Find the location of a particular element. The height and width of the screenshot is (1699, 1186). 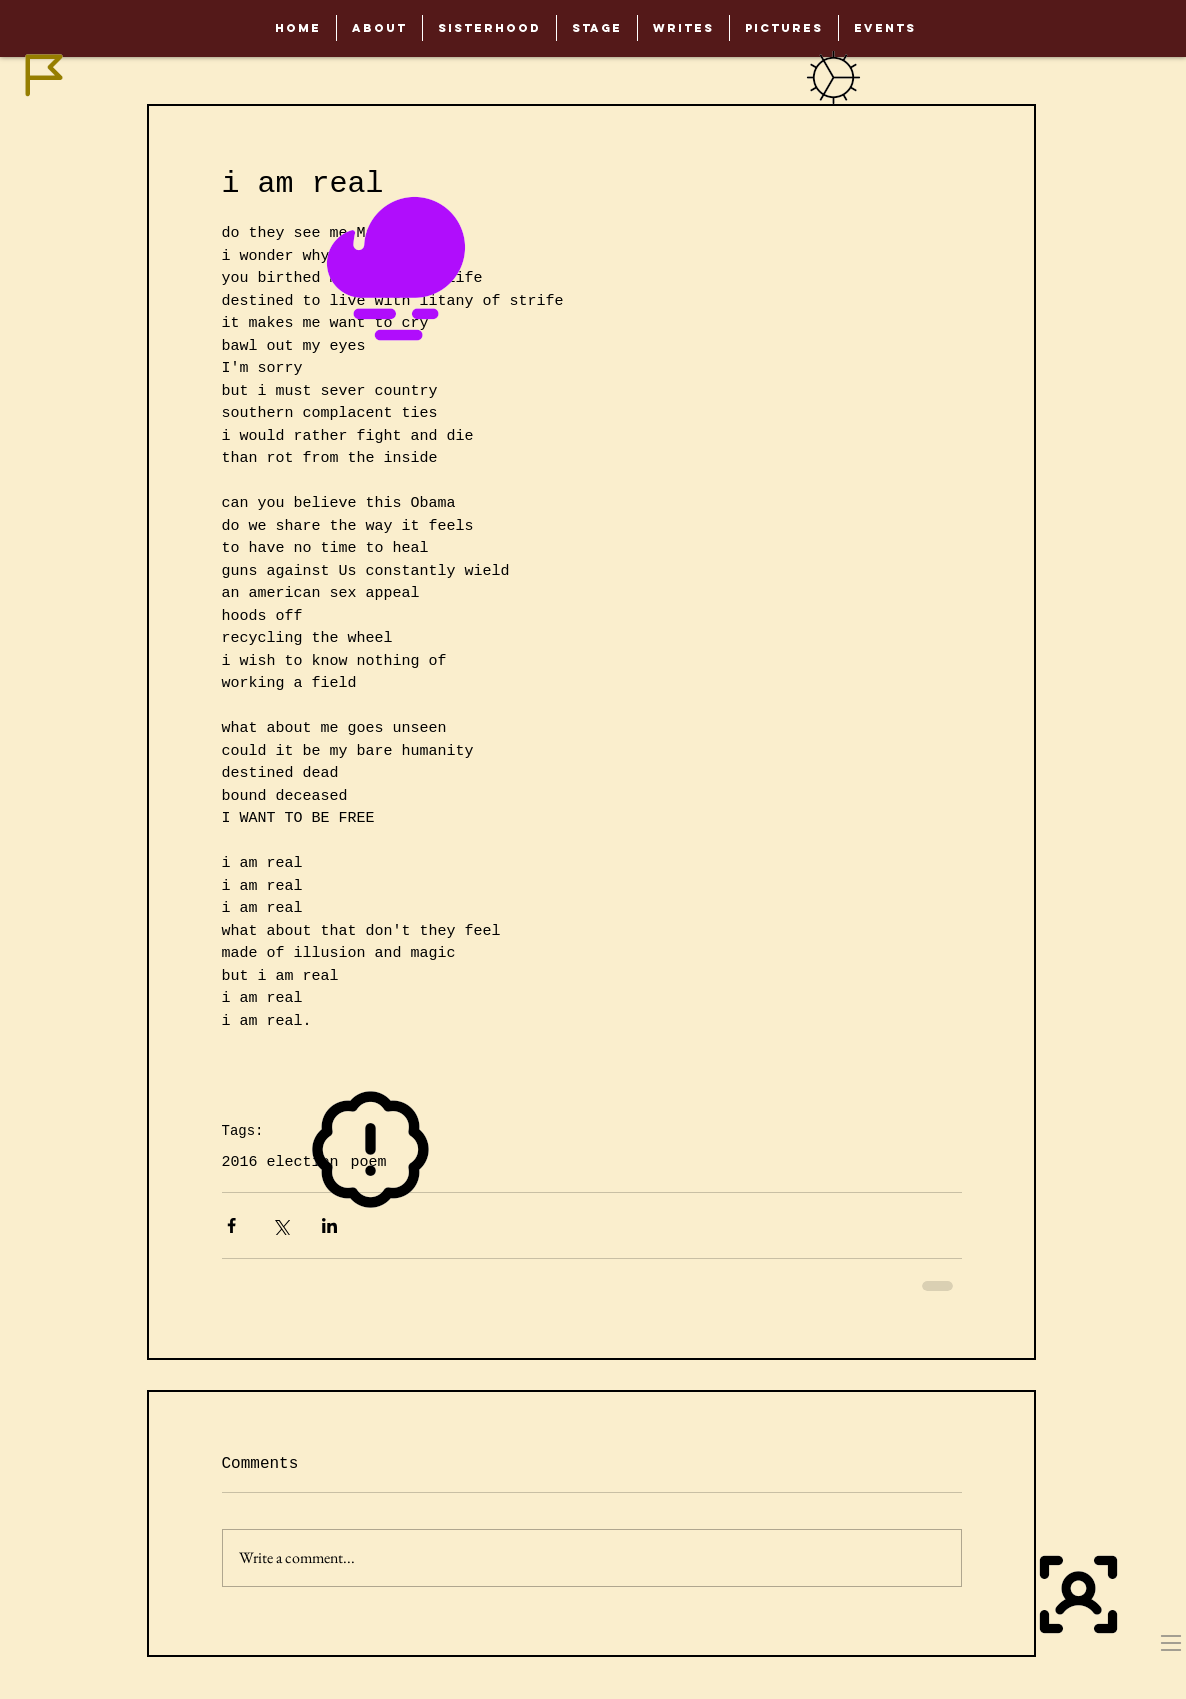

flag an item for review or attention is located at coordinates (44, 73).